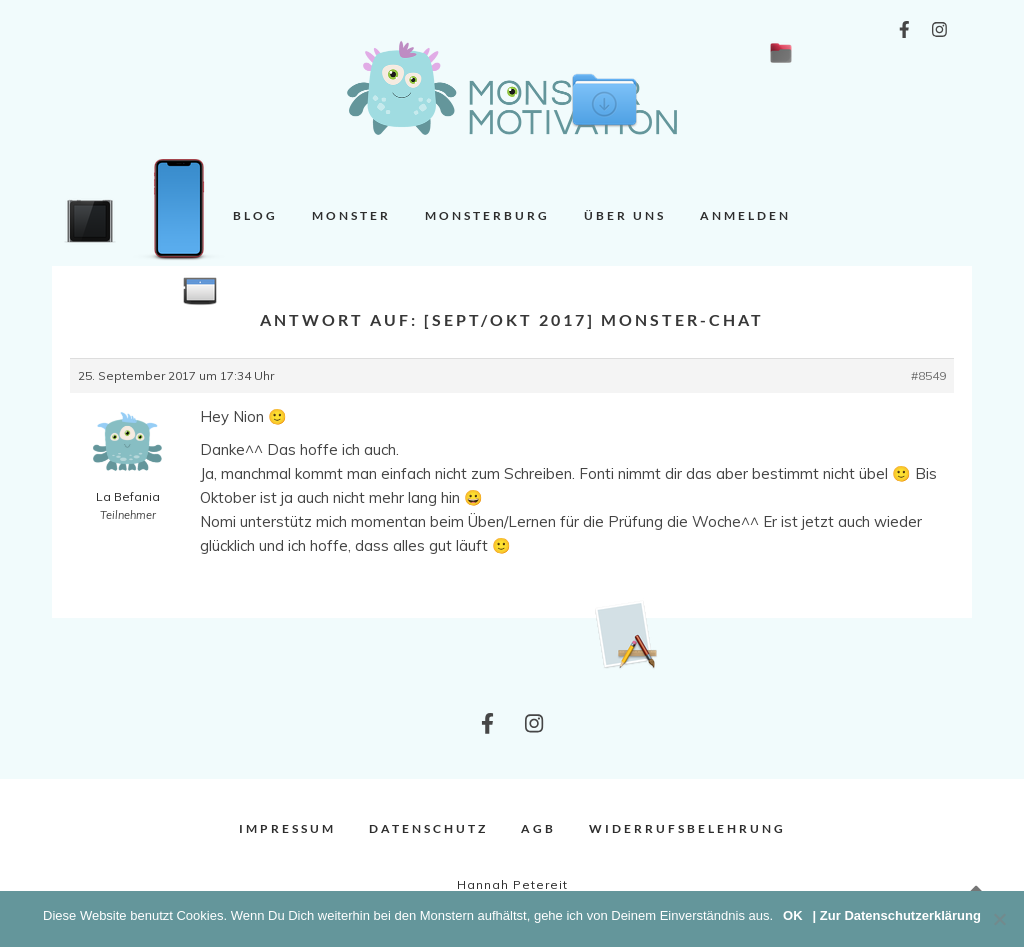 Image resolution: width=1024 pixels, height=947 pixels. Describe the element at coordinates (781, 53) in the screenshot. I see `an open folder in the file system` at that location.